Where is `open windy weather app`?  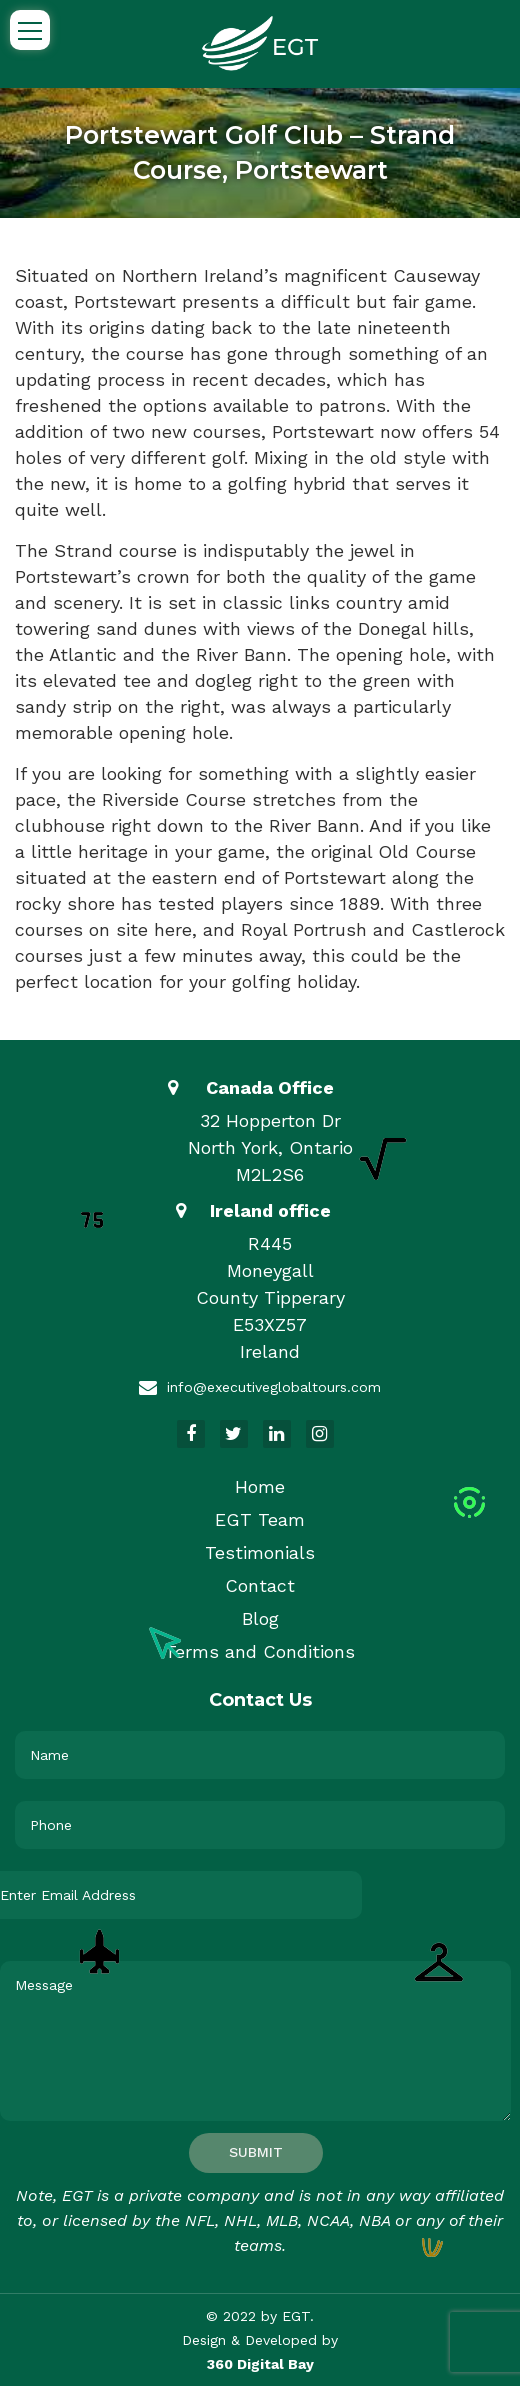
open windy weather app is located at coordinates (432, 2247).